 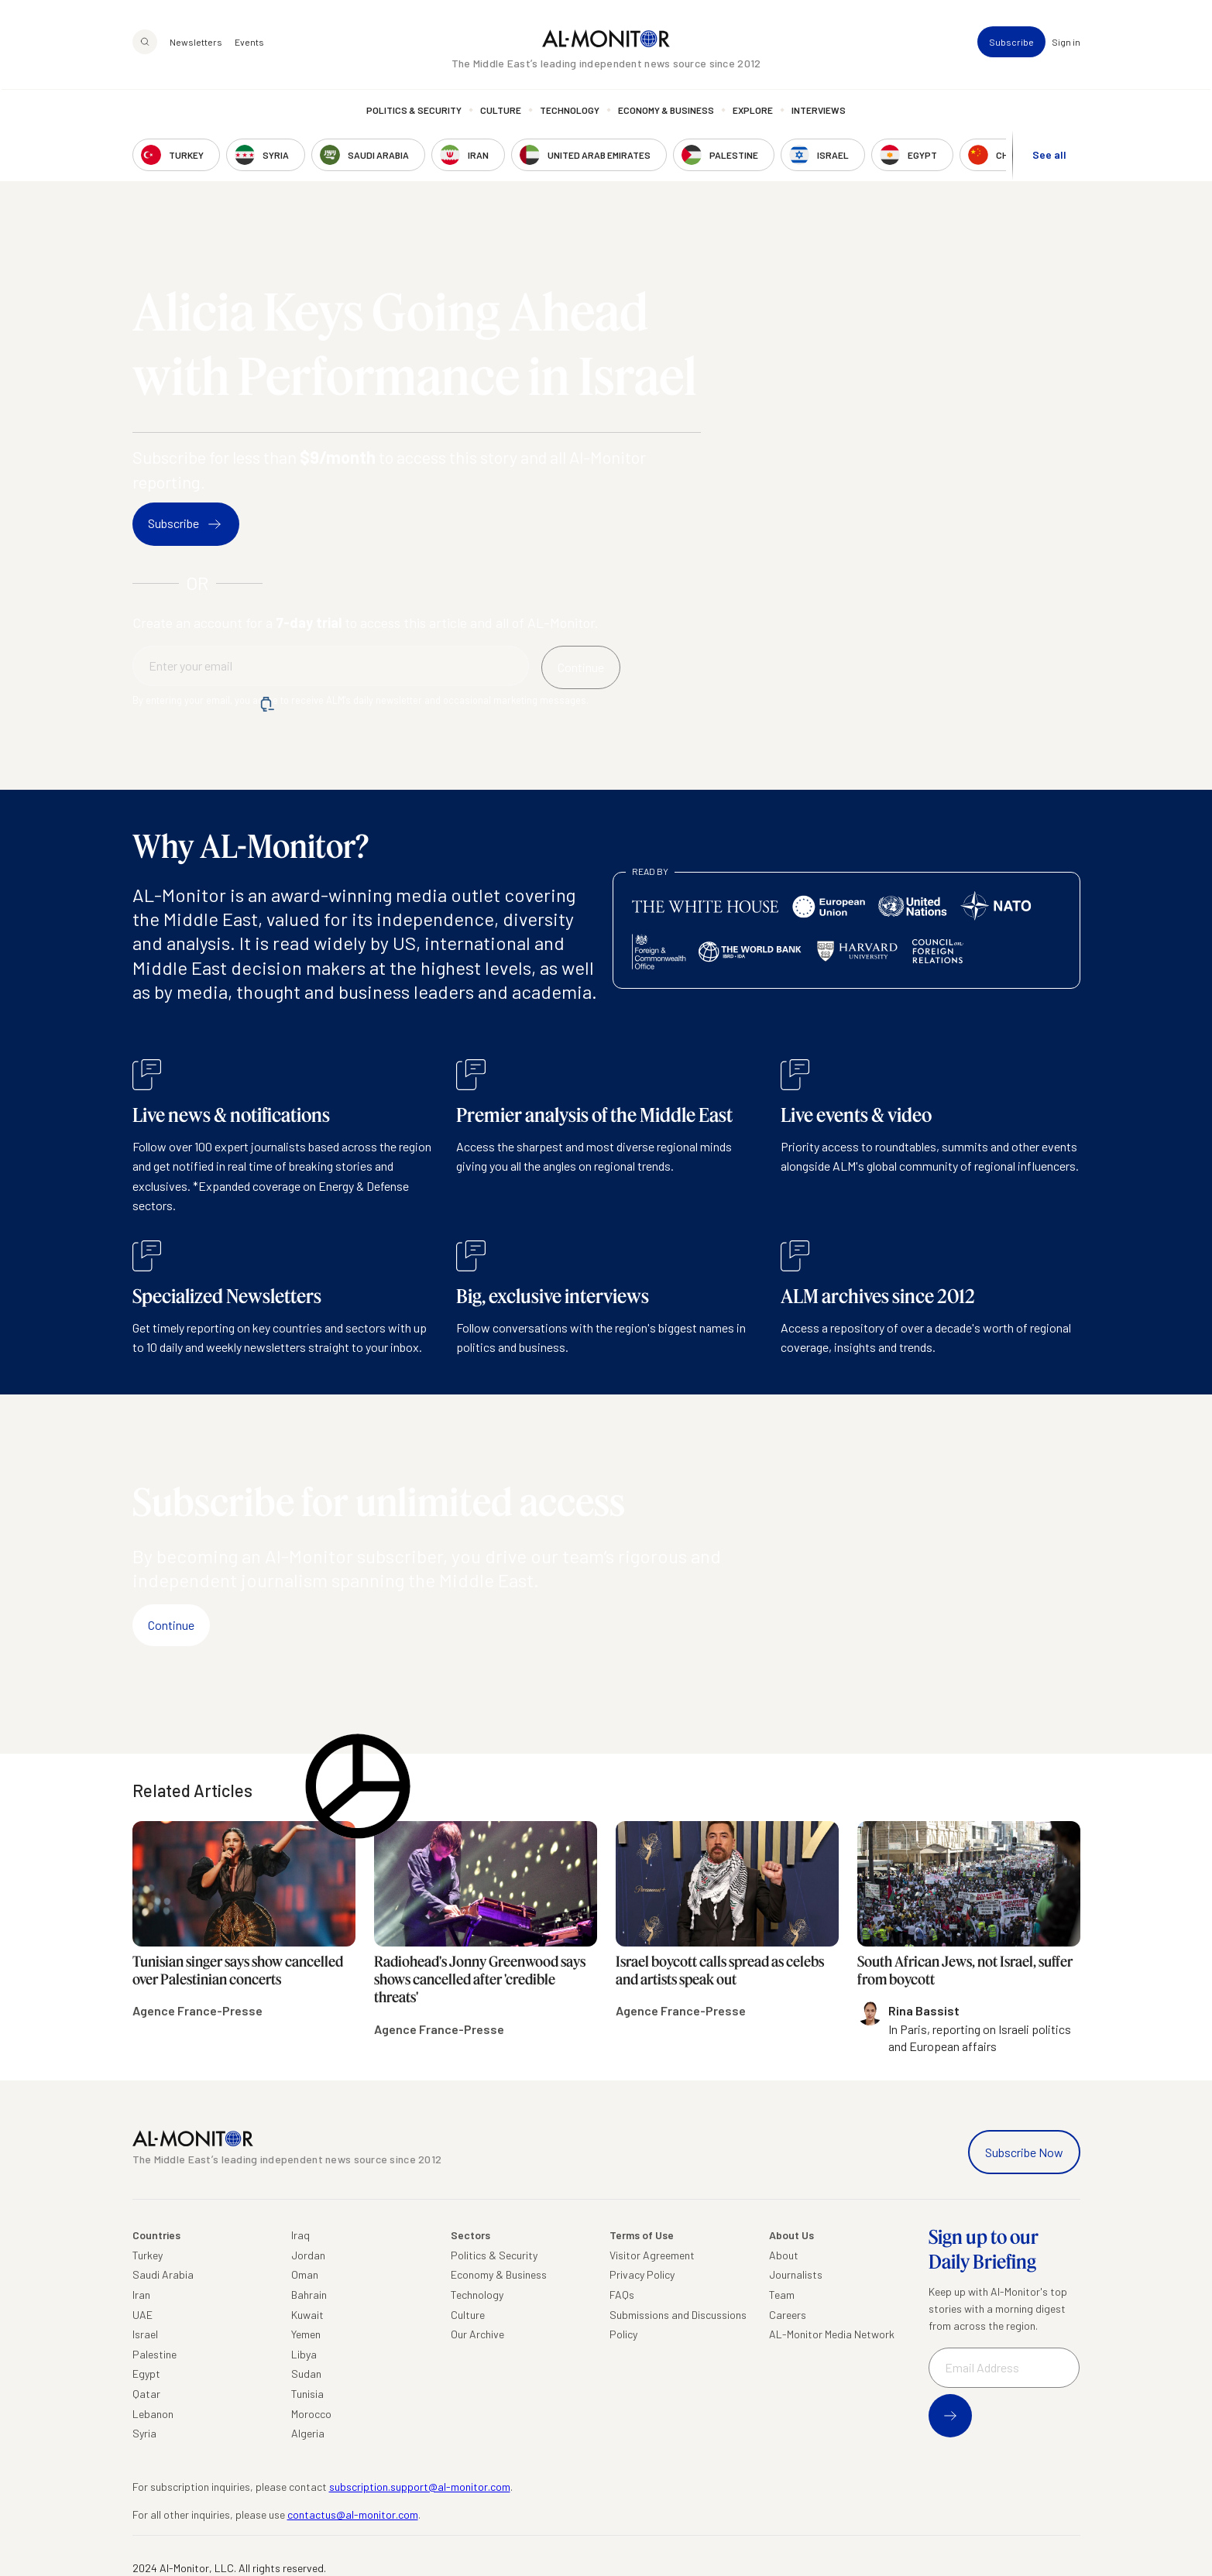 I want to click on view pie chart analytics, so click(x=358, y=1786).